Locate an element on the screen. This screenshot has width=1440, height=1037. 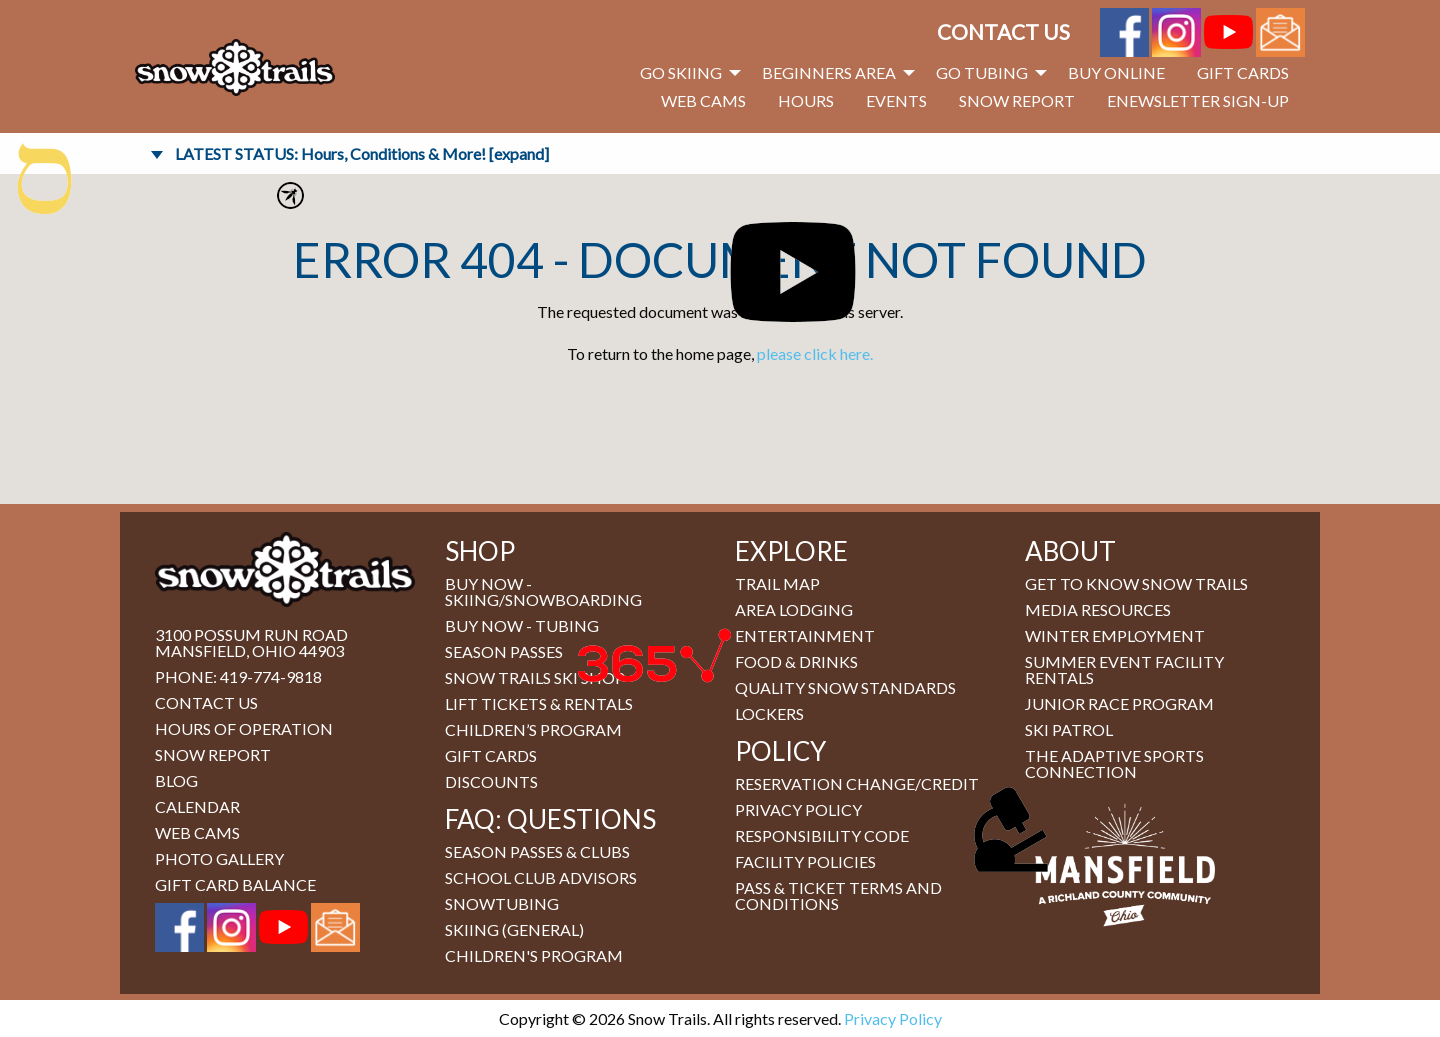
open the Sefaria app is located at coordinates (44, 178).